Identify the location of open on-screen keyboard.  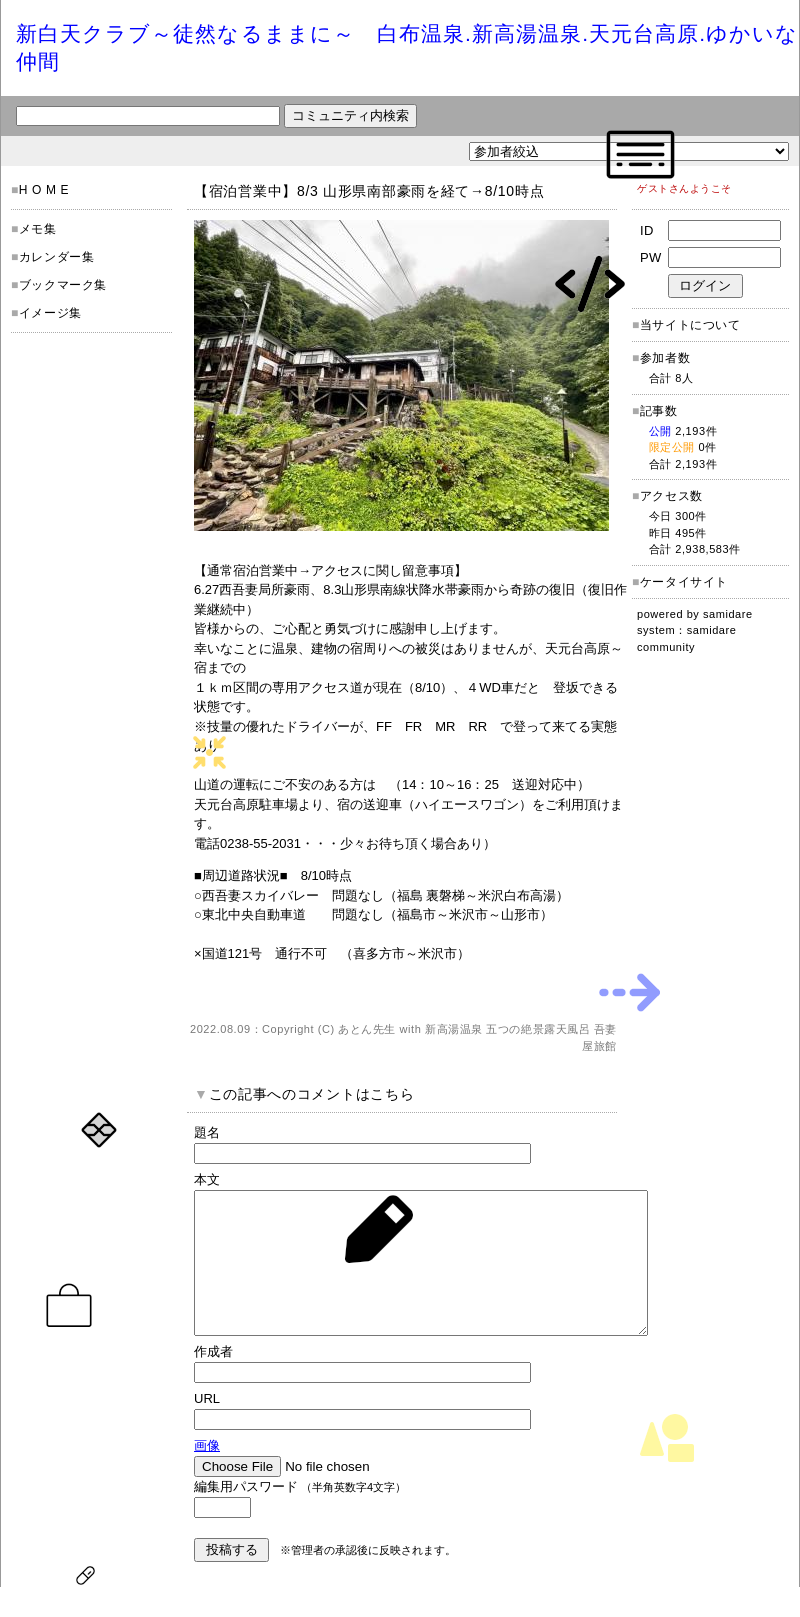
(640, 154).